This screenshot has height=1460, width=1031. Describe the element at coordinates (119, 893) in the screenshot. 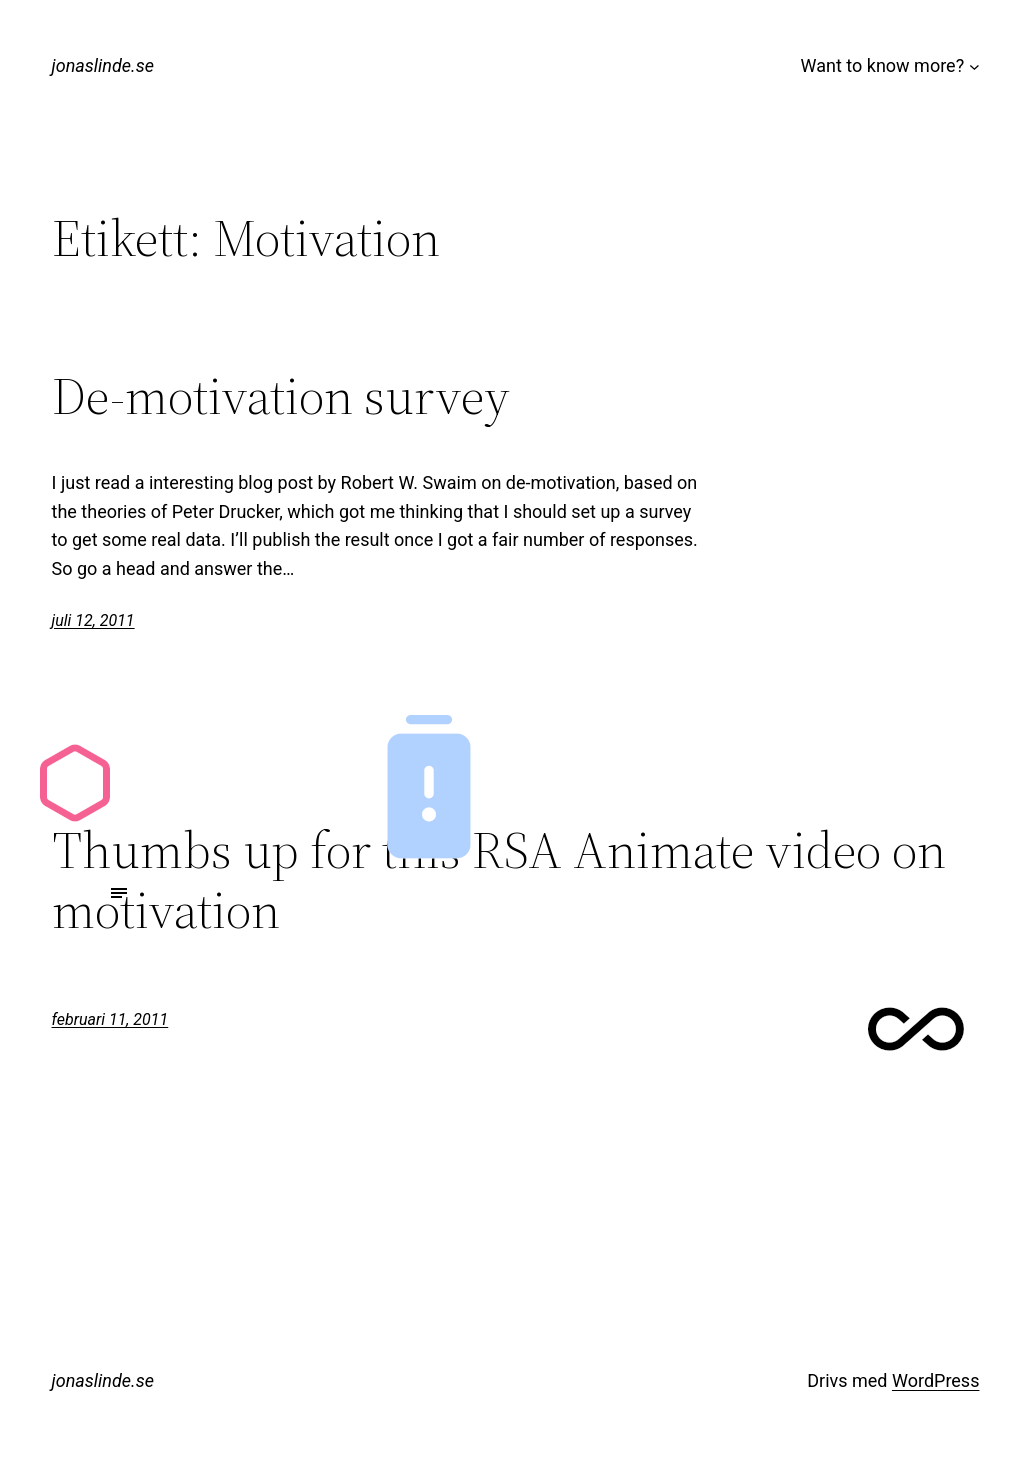

I see `view or access notes` at that location.